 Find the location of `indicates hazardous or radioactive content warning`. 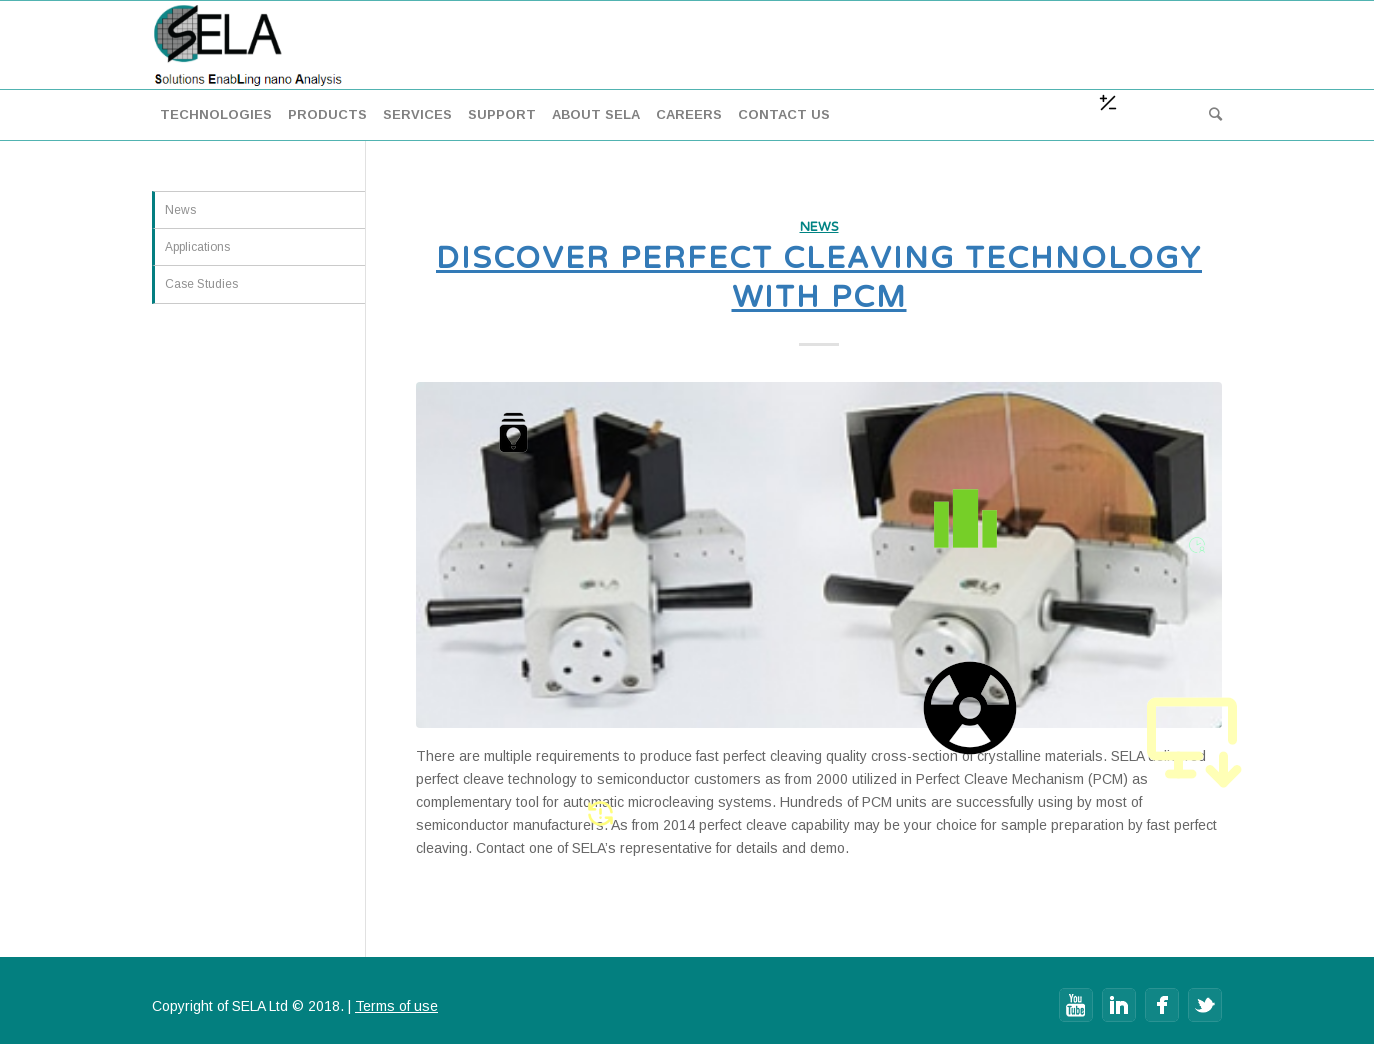

indicates hazardous or radioactive content warning is located at coordinates (970, 708).